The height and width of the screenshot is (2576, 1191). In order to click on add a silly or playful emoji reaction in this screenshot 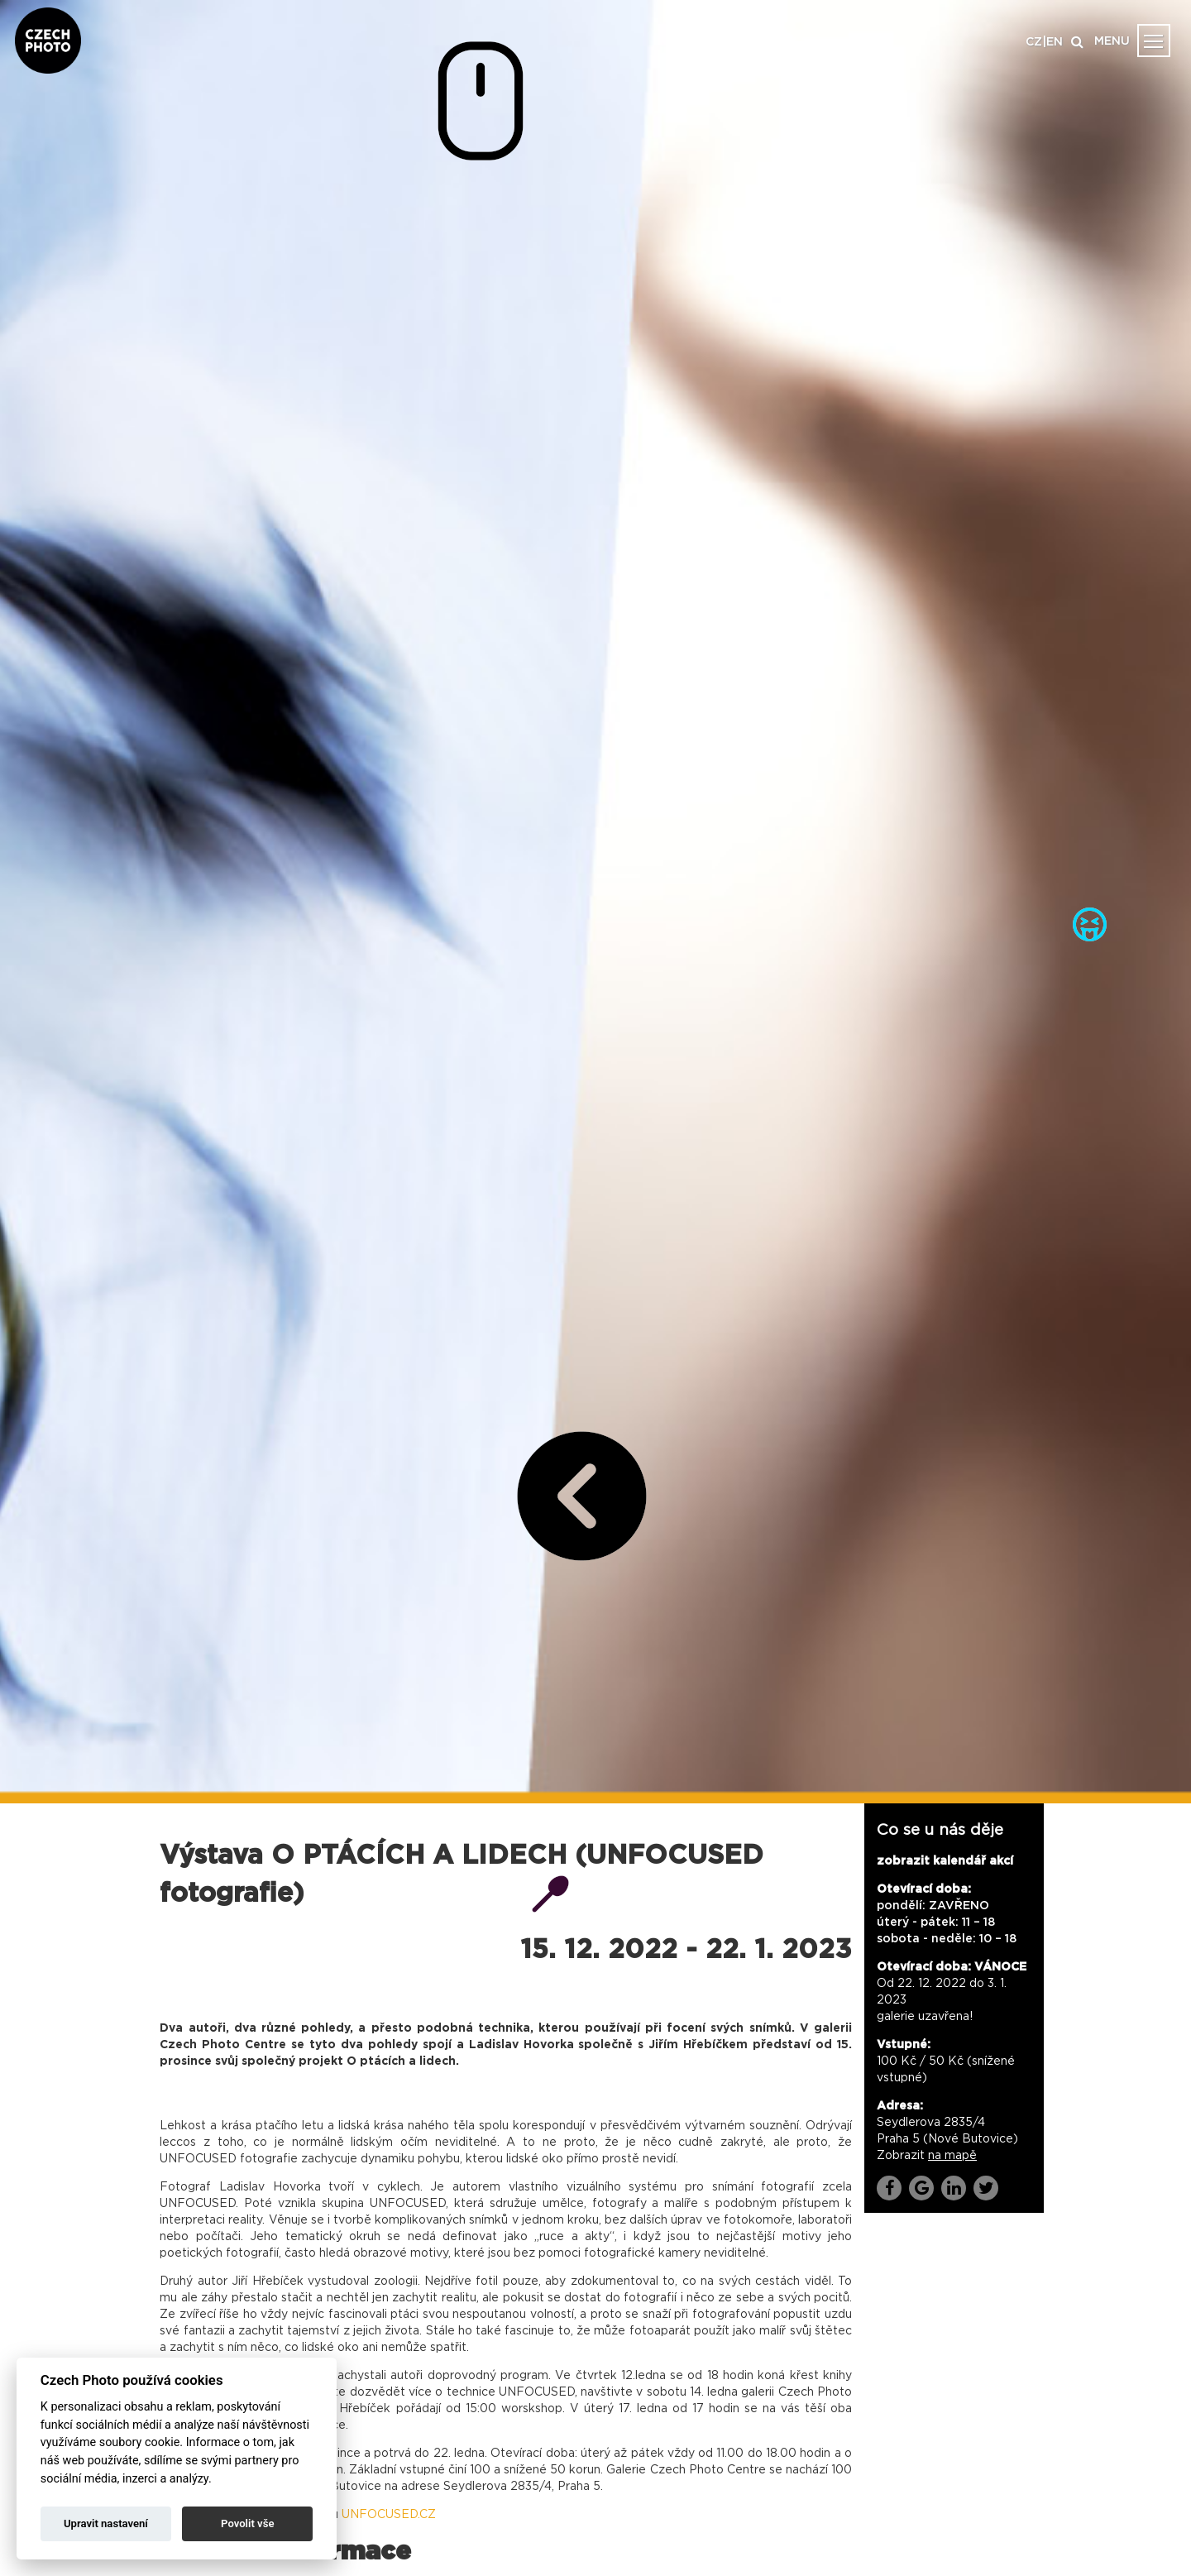, I will do `click(1089, 924)`.